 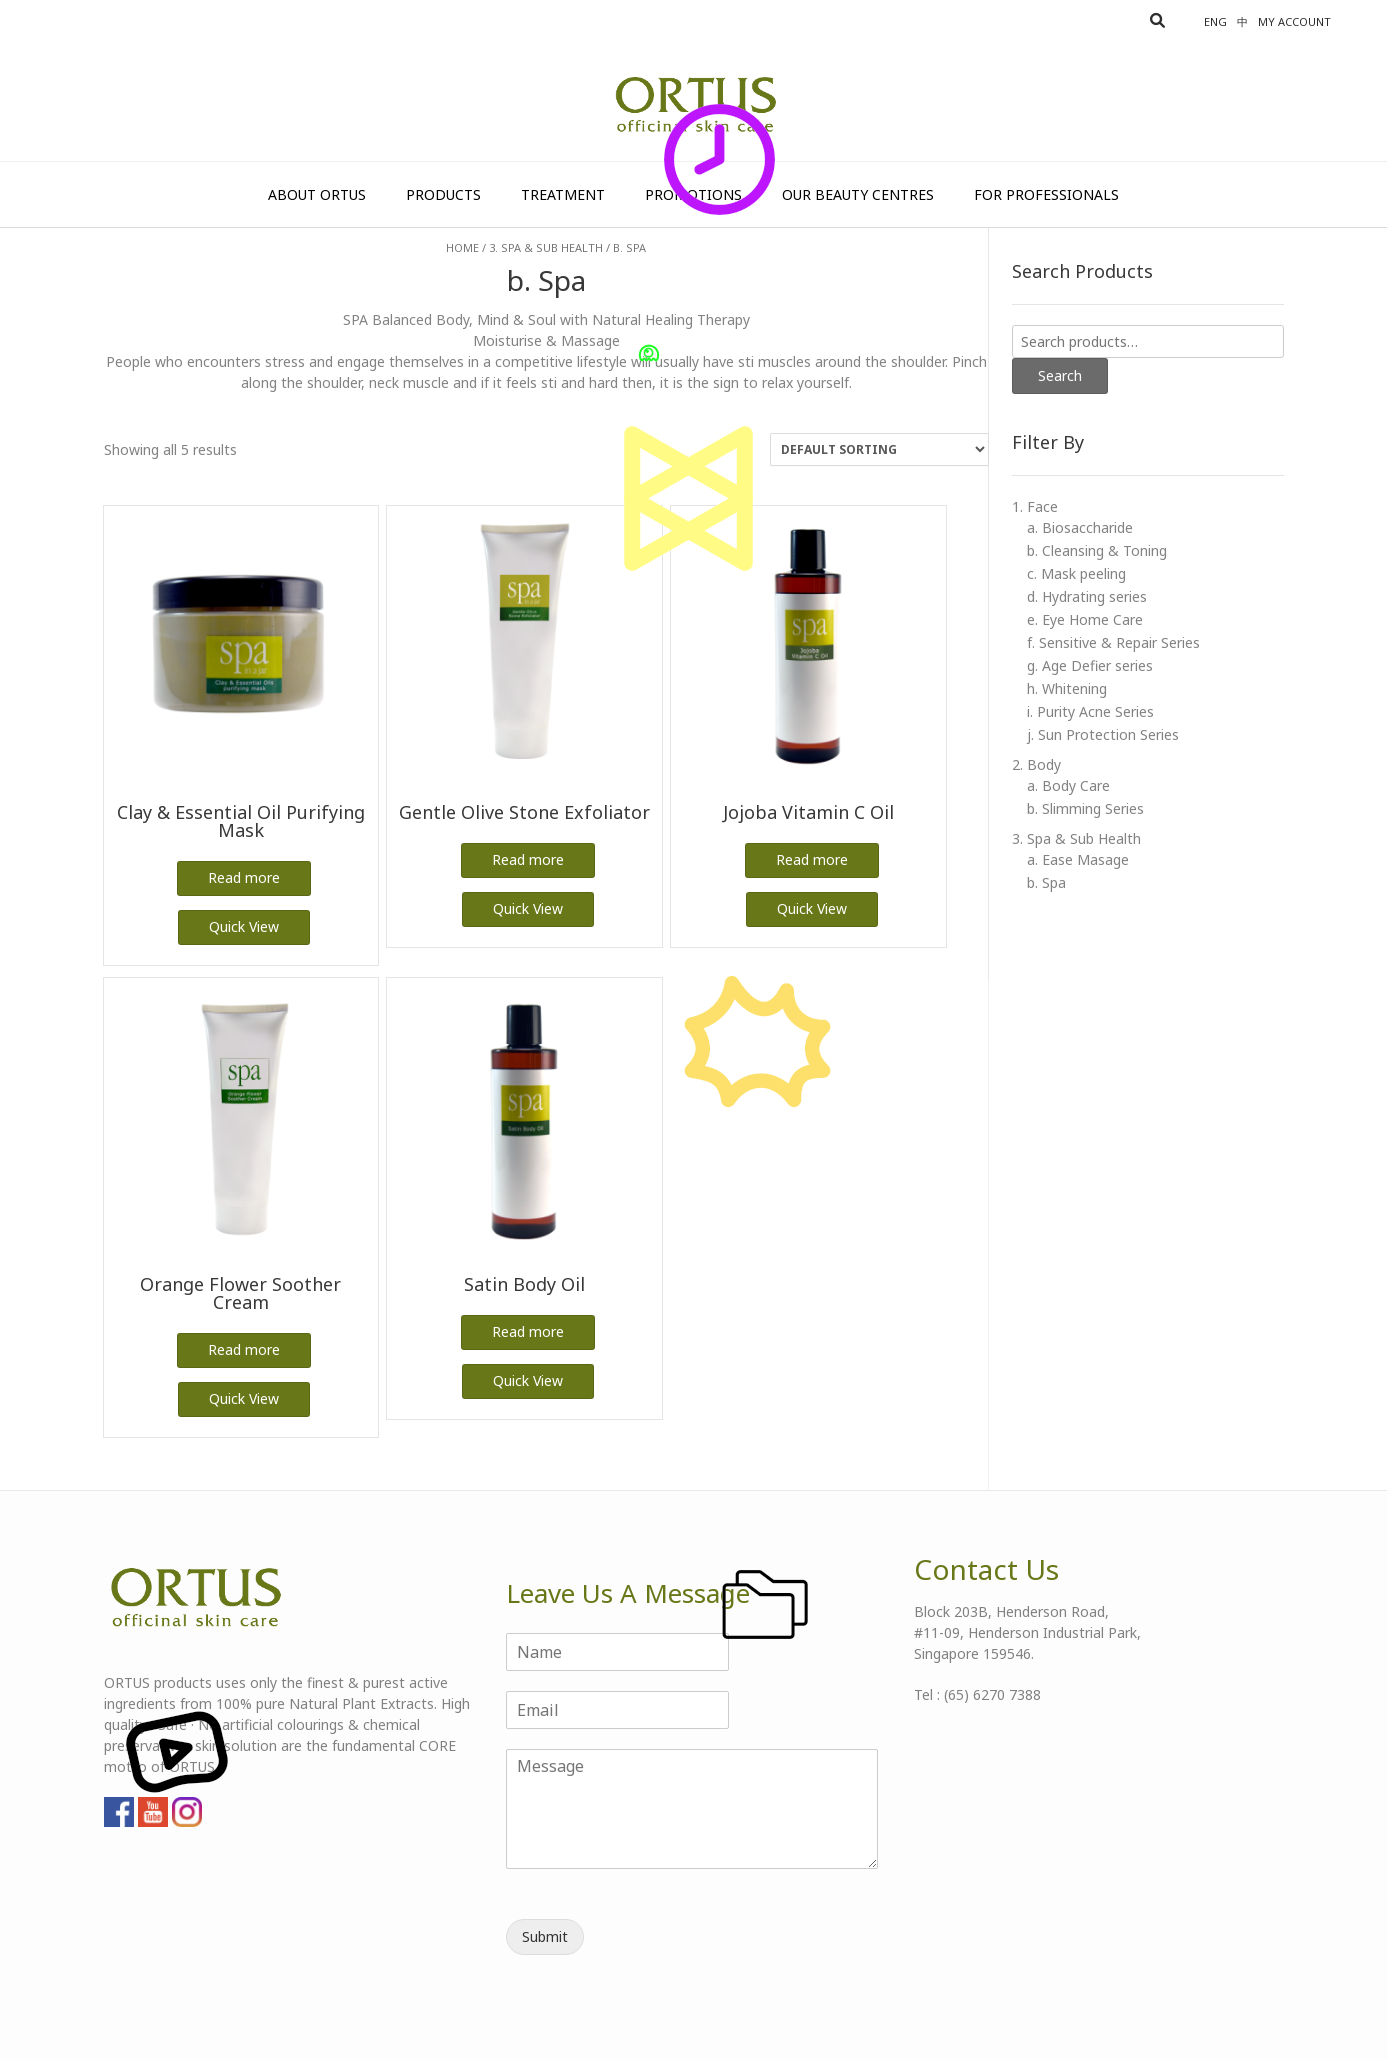 What do you see at coordinates (719, 159) in the screenshot?
I see `indicates 8 o'clock time` at bounding box center [719, 159].